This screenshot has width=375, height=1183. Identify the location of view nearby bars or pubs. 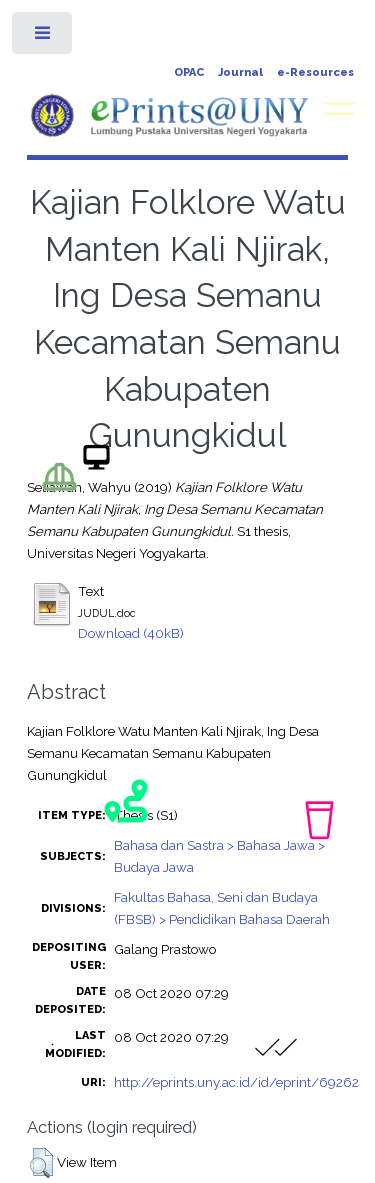
(319, 819).